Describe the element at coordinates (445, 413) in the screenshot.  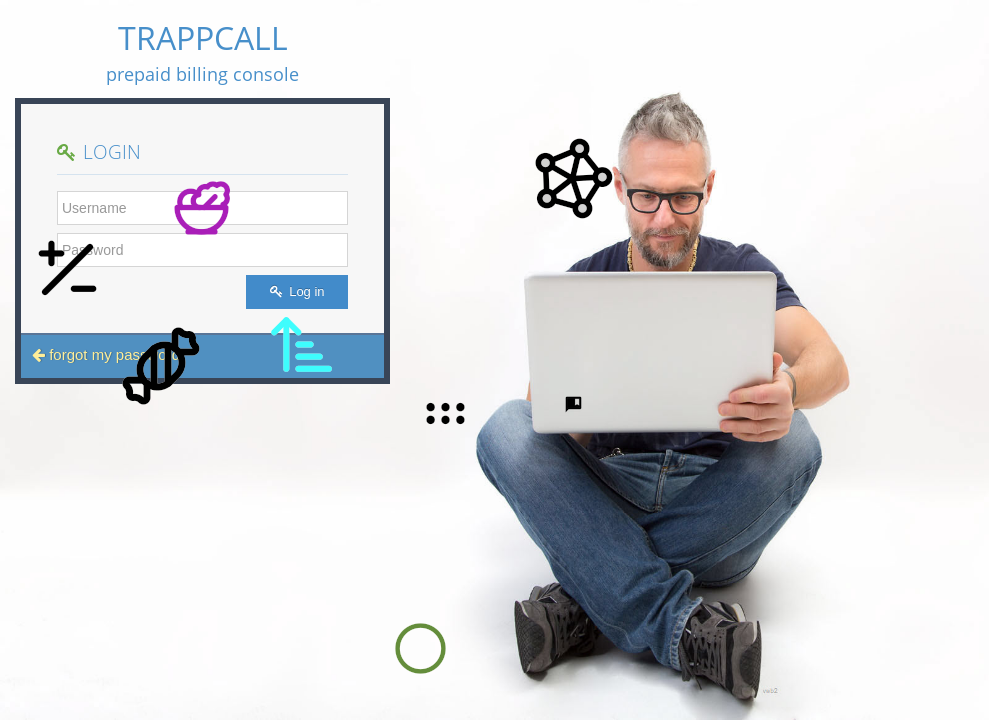
I see `drag to reorder or rearrange items` at that location.